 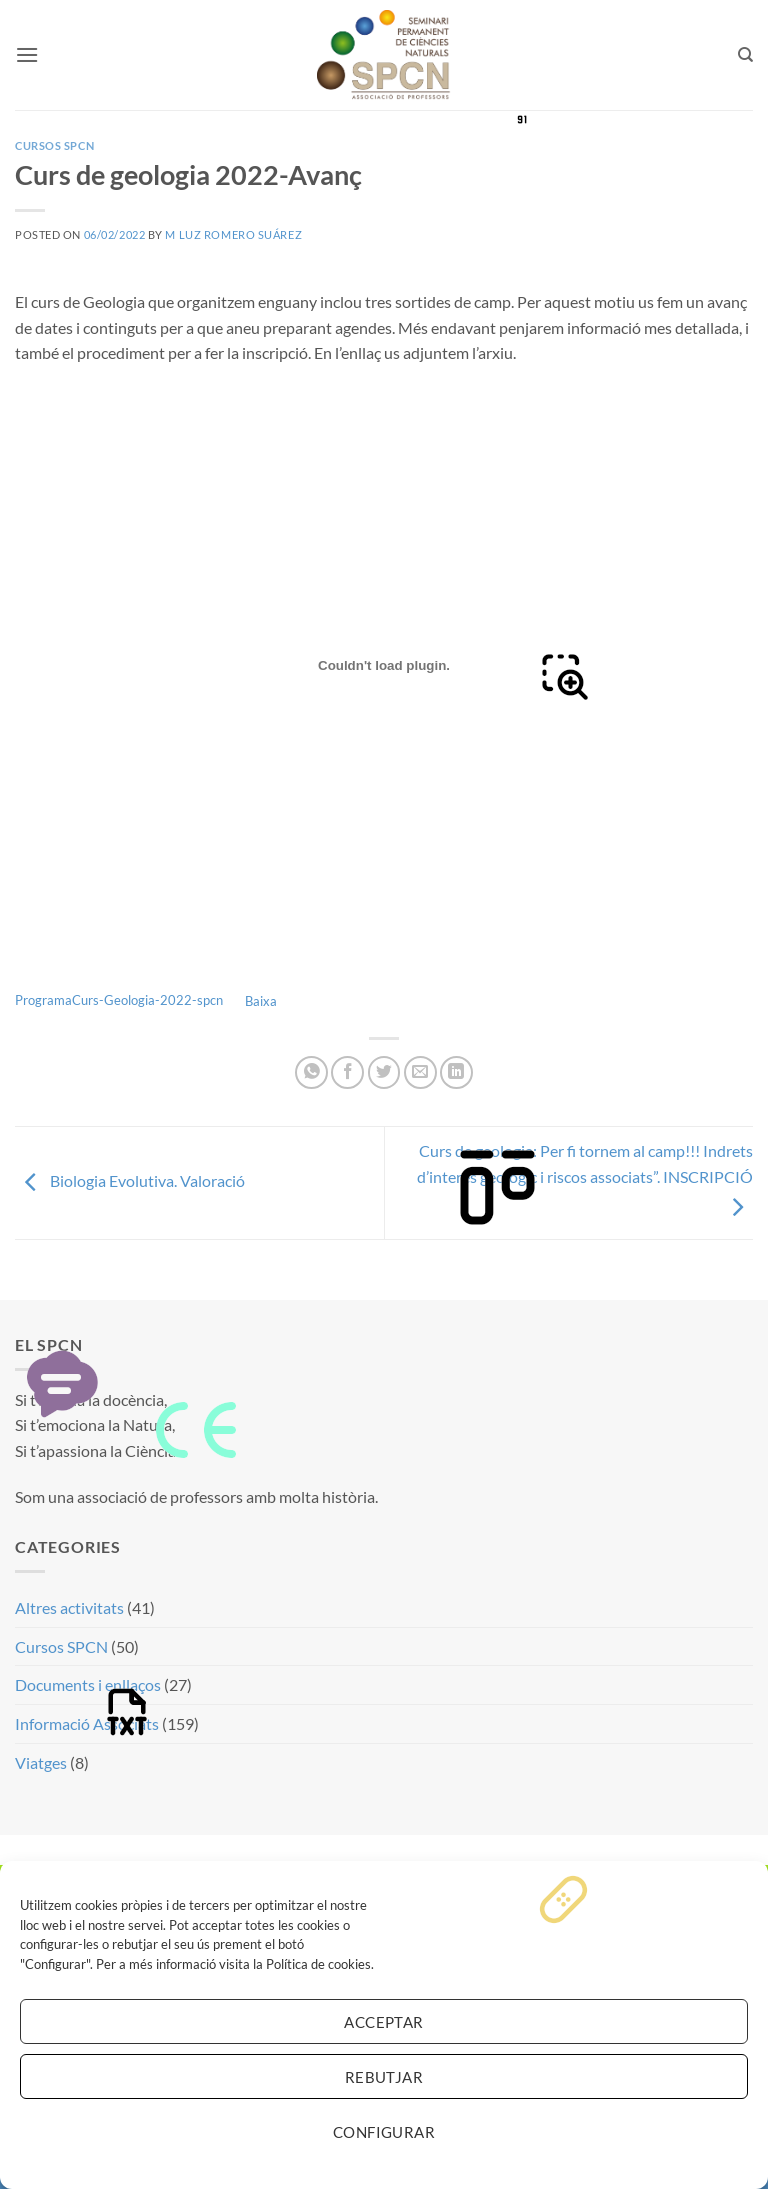 I want to click on indicates CE marking / European conformity certification, so click(x=196, y=1430).